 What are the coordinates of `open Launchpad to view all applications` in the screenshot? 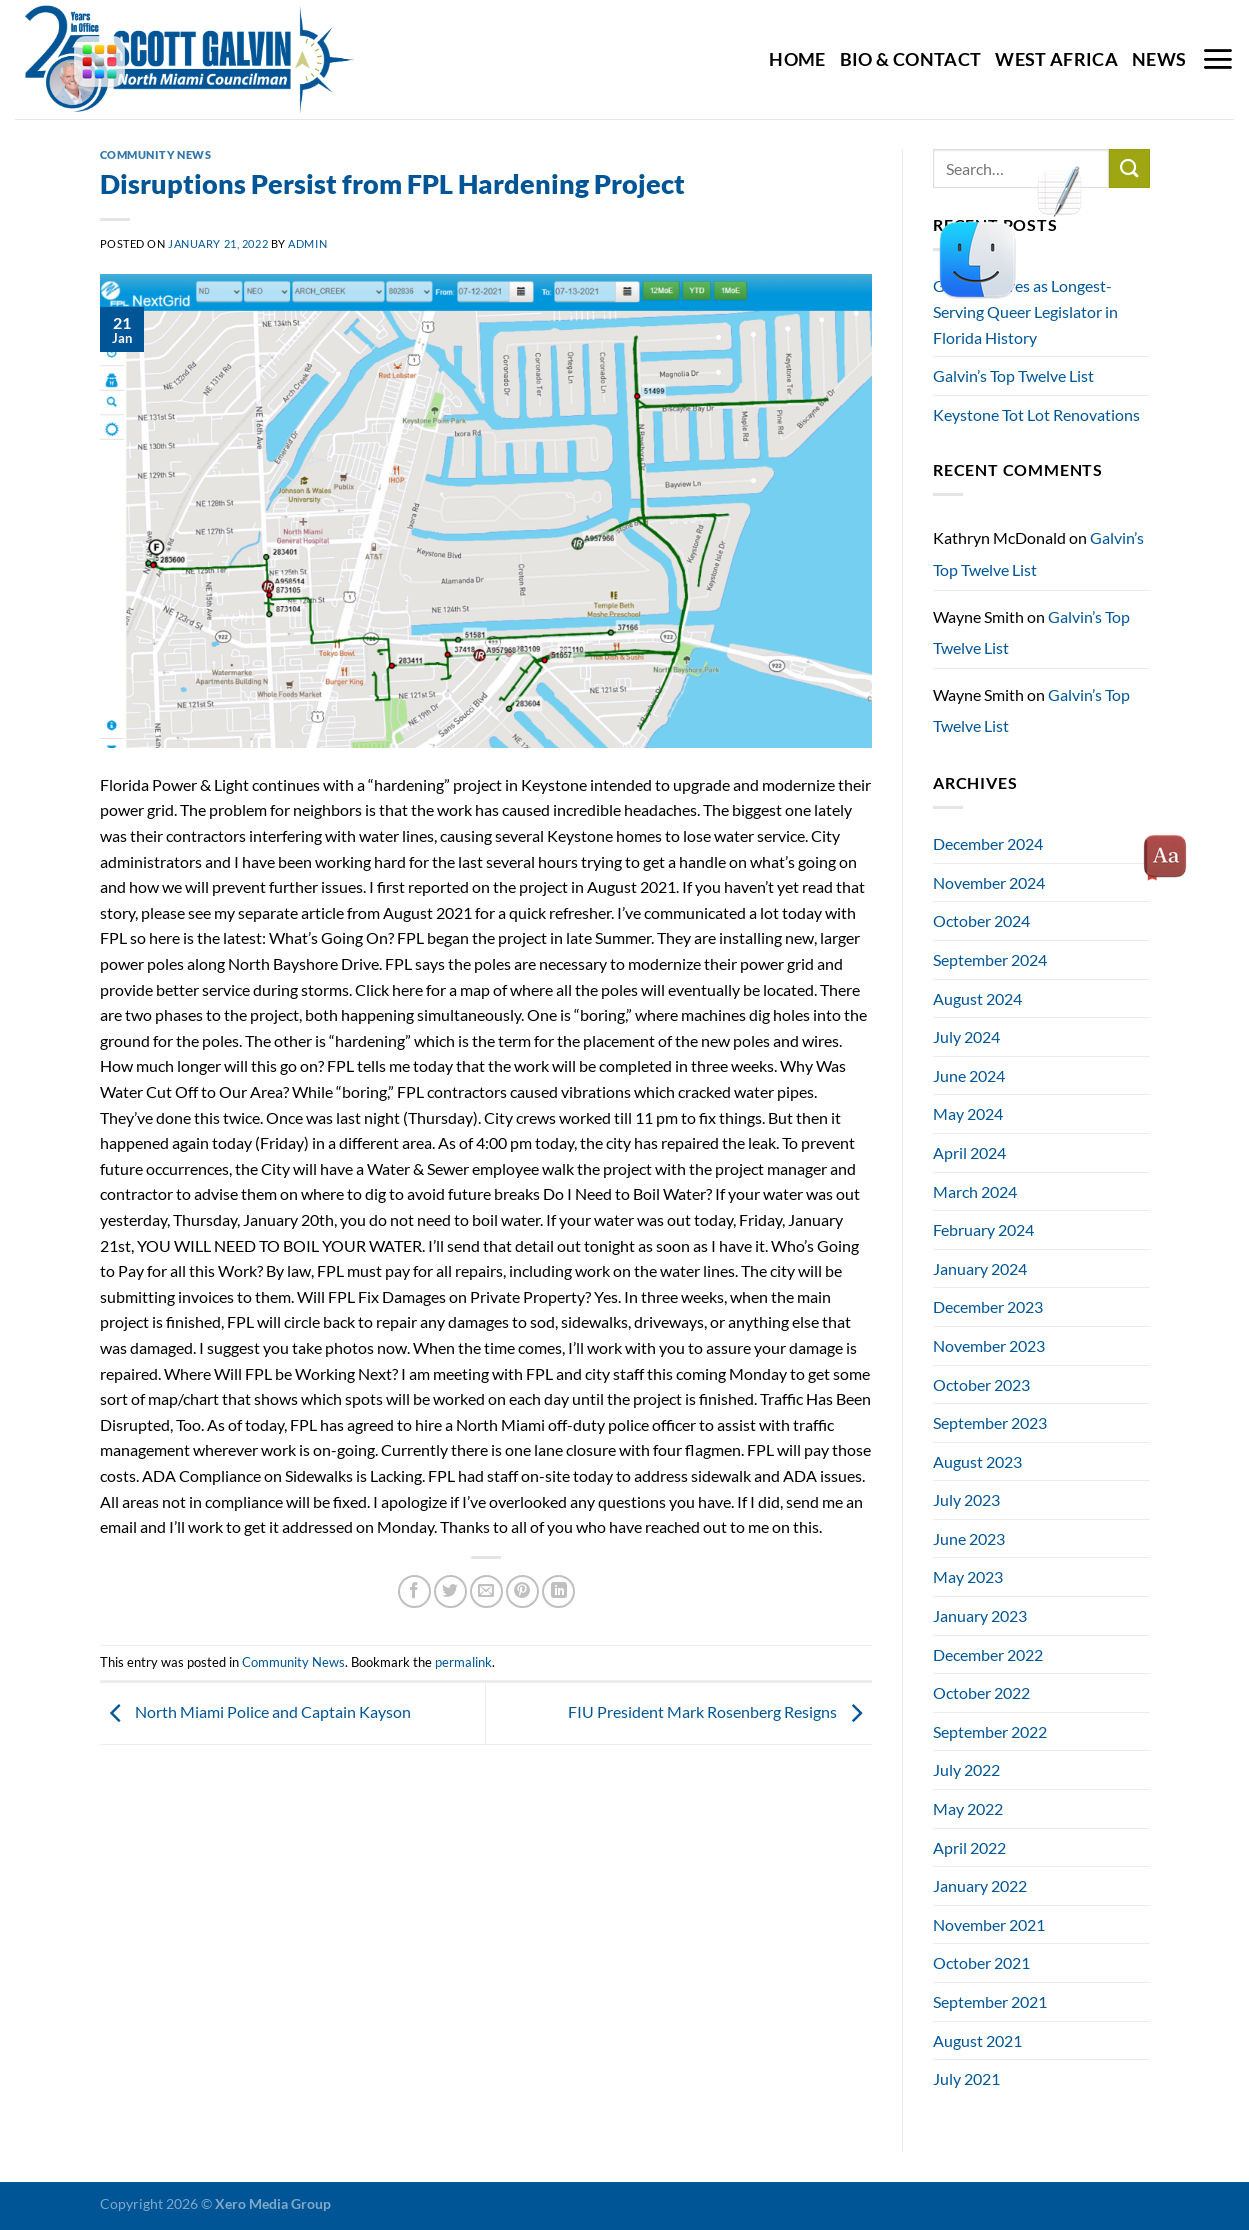 It's located at (99, 61).